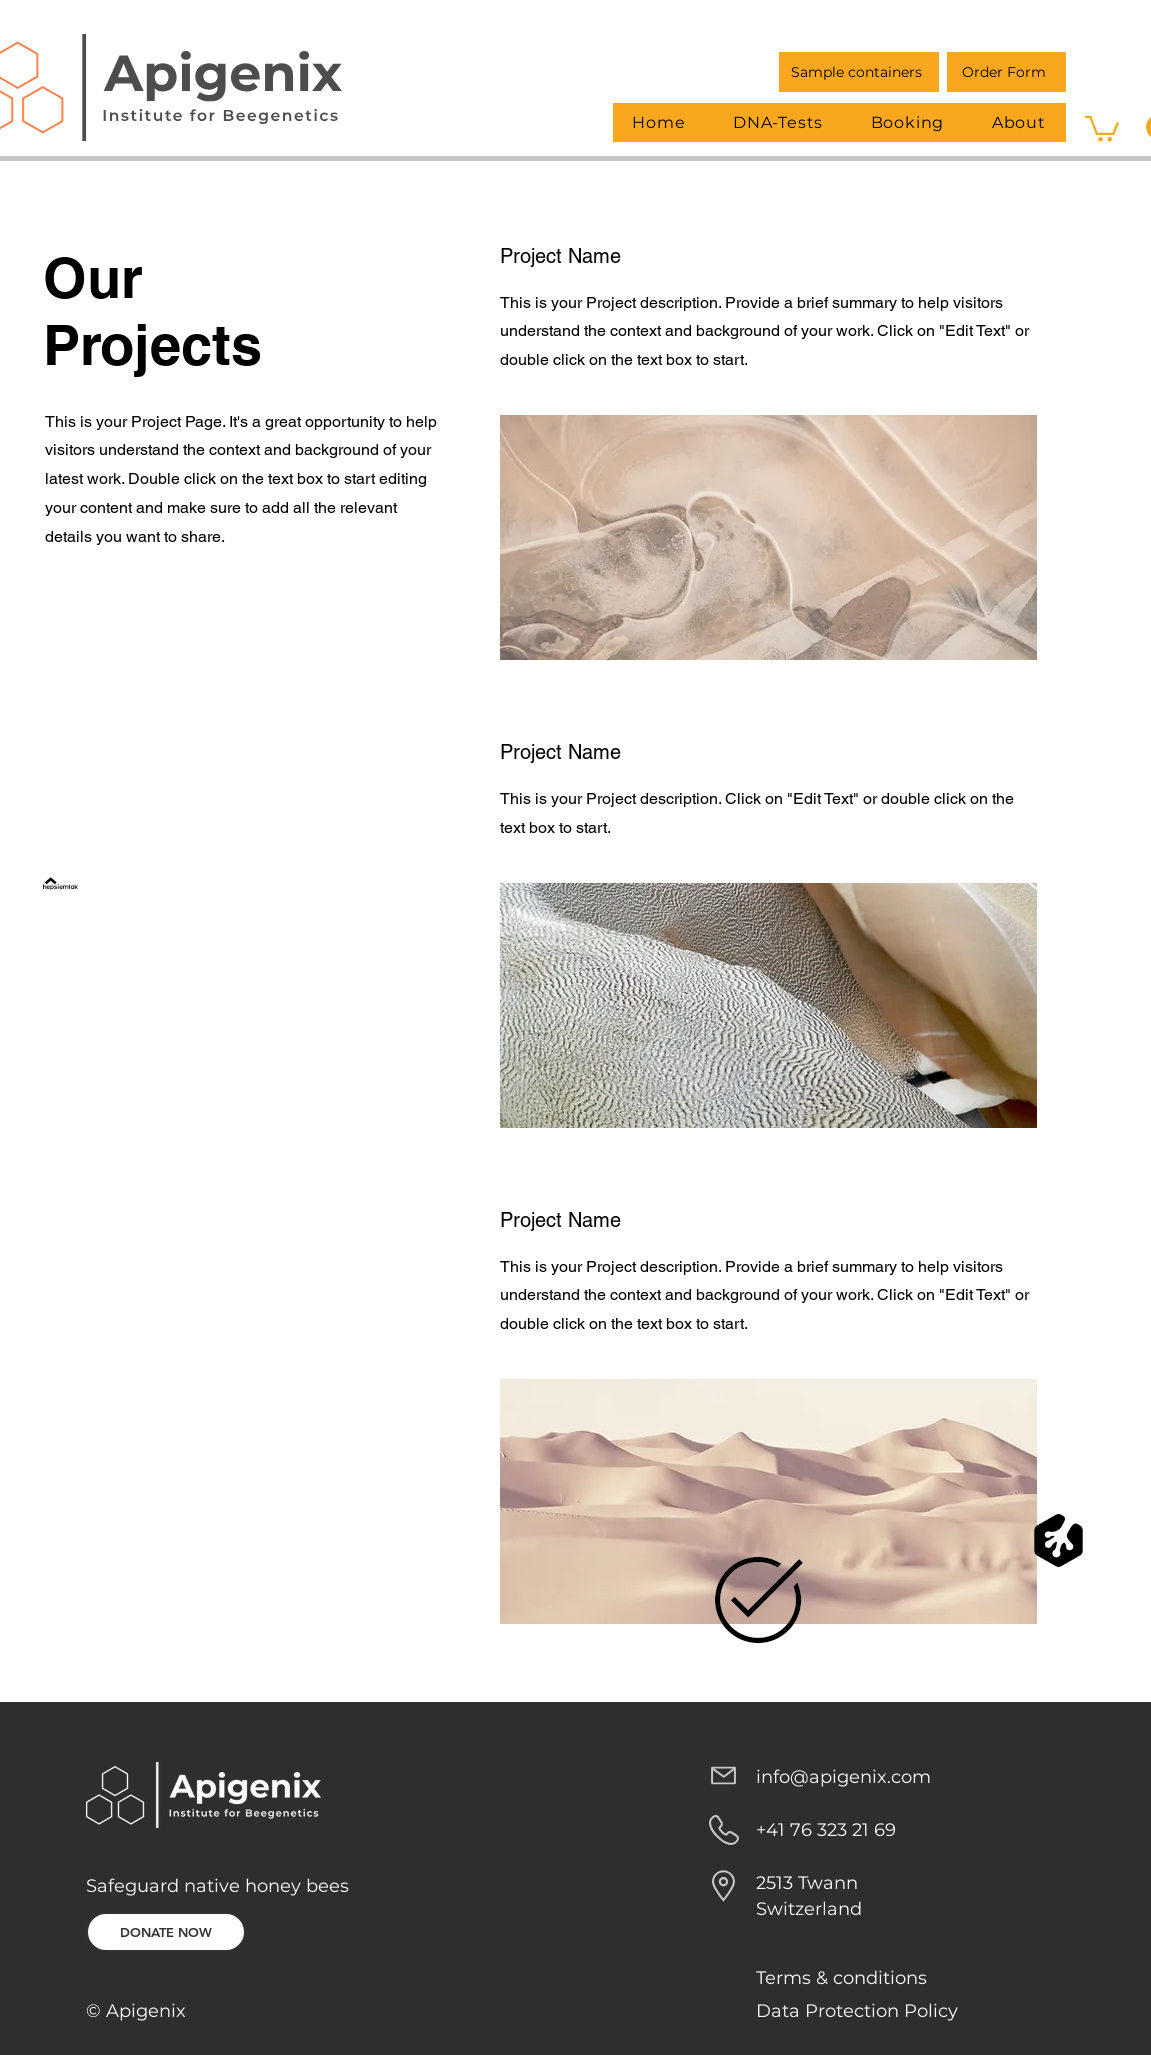 Image resolution: width=1151 pixels, height=2055 pixels. Describe the element at coordinates (759, 1600) in the screenshot. I see `cachet status page logo` at that location.